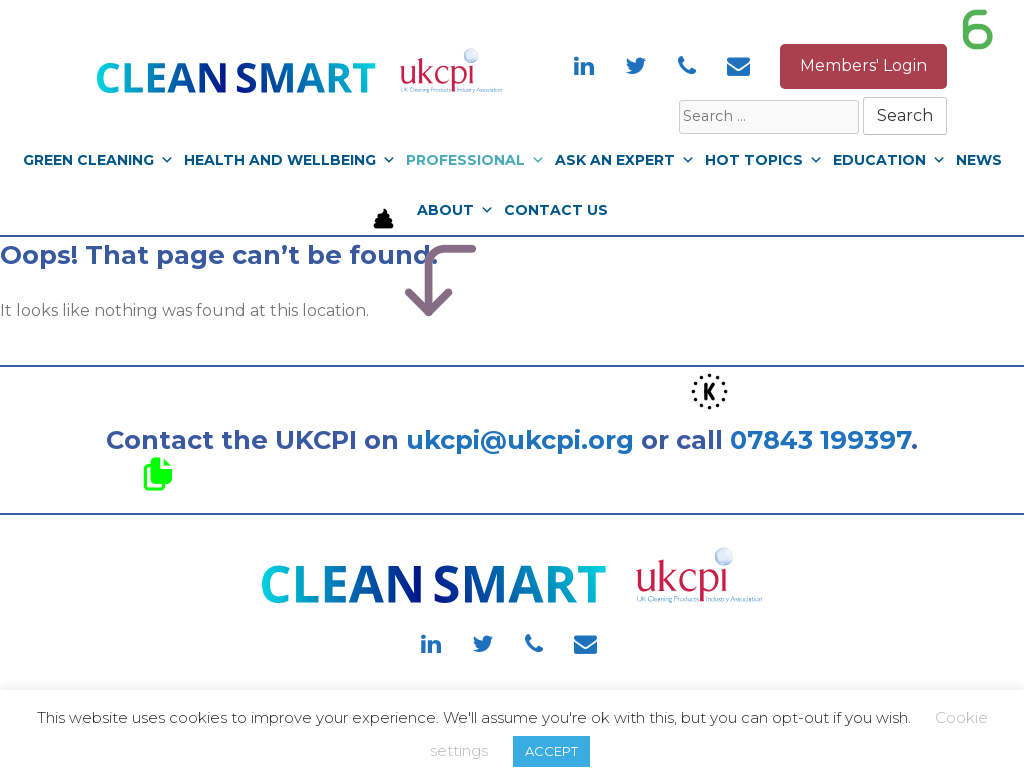  Describe the element at coordinates (978, 29) in the screenshot. I see `indicates the number six in a list or count` at that location.